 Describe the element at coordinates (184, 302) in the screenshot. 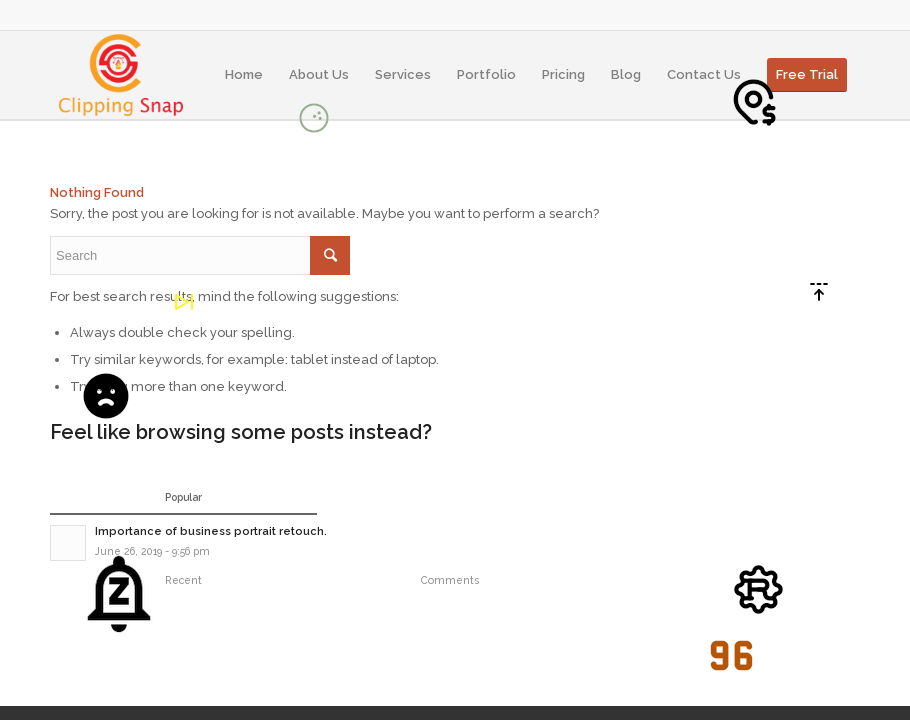

I see `skip to the next track` at that location.